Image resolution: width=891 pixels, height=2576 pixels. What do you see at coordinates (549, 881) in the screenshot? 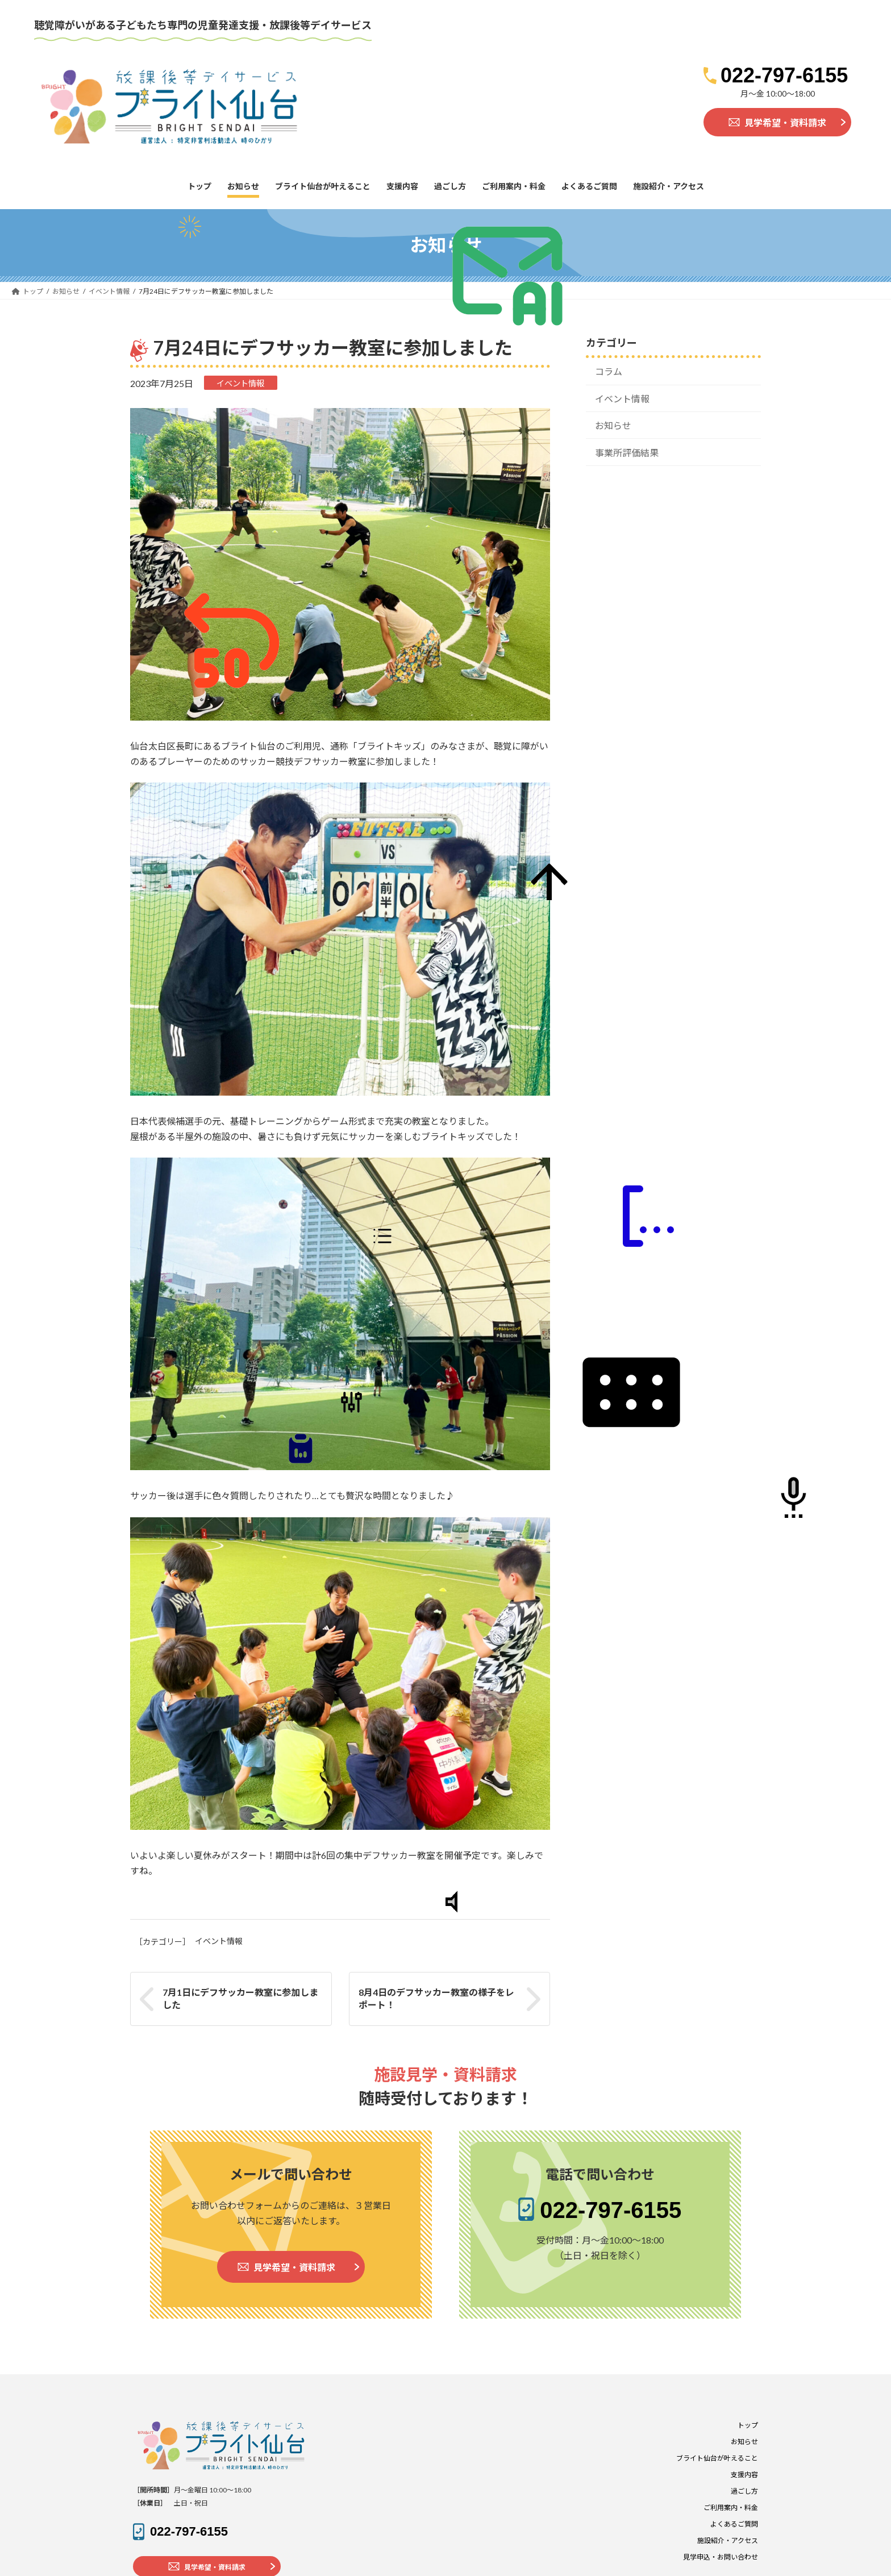
I see `scroll to top of page` at bounding box center [549, 881].